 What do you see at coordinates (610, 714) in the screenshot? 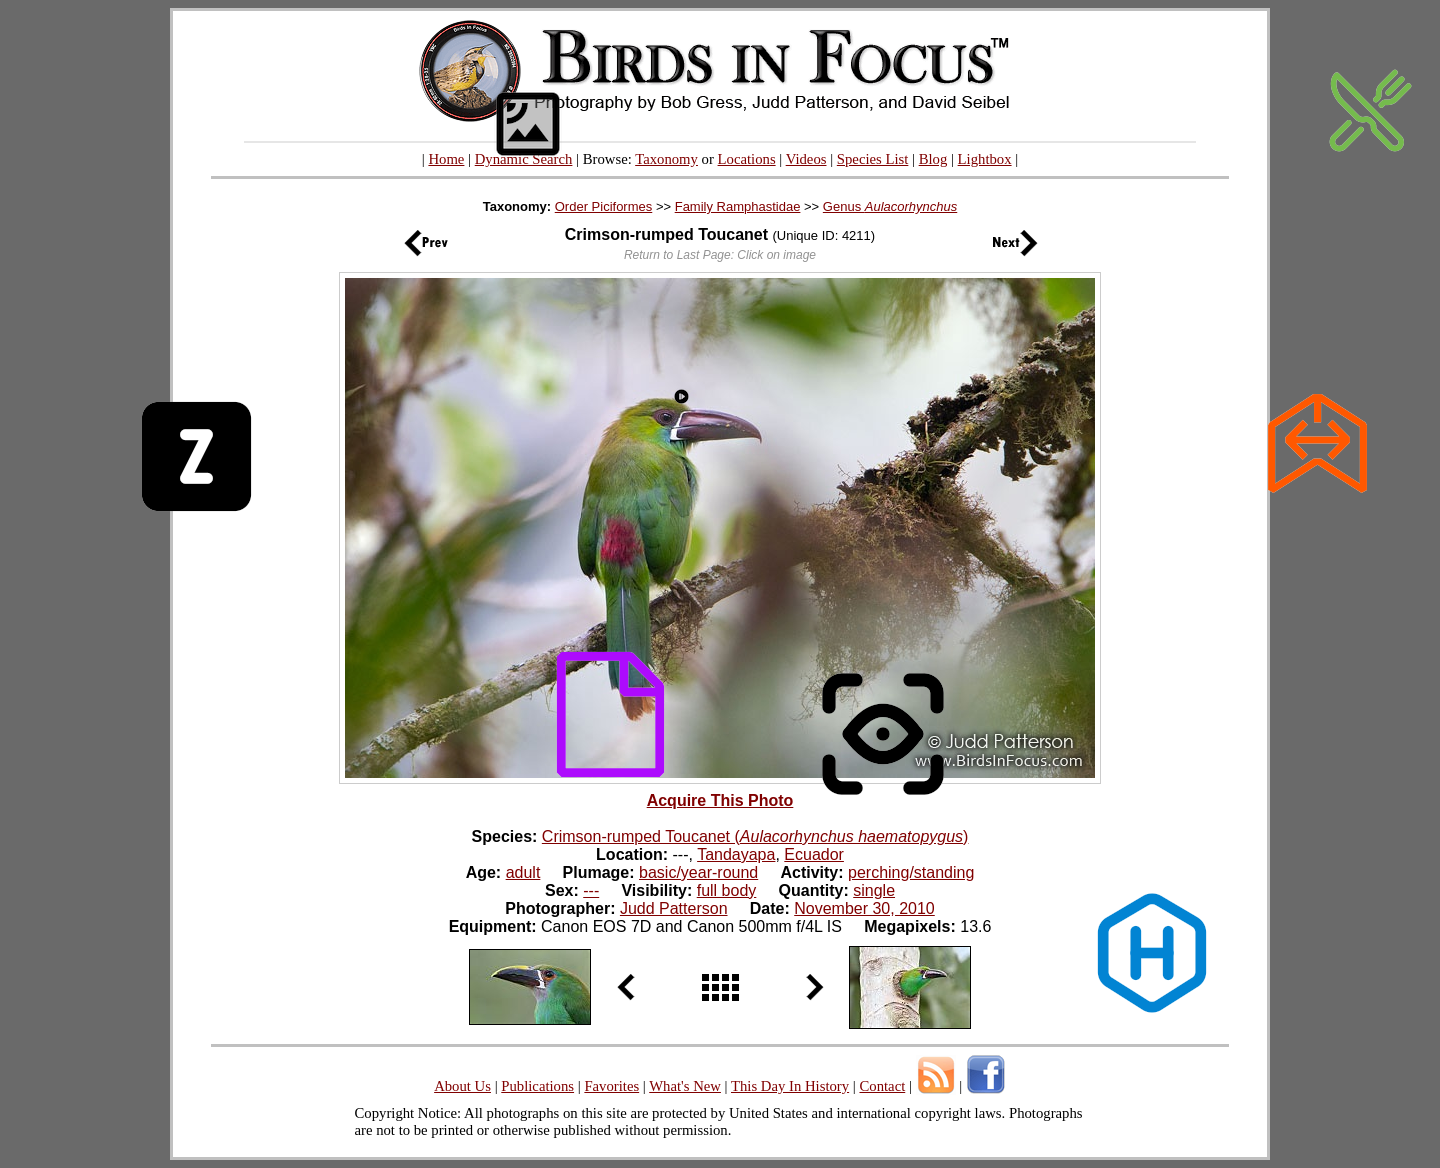
I see `create a new file` at bounding box center [610, 714].